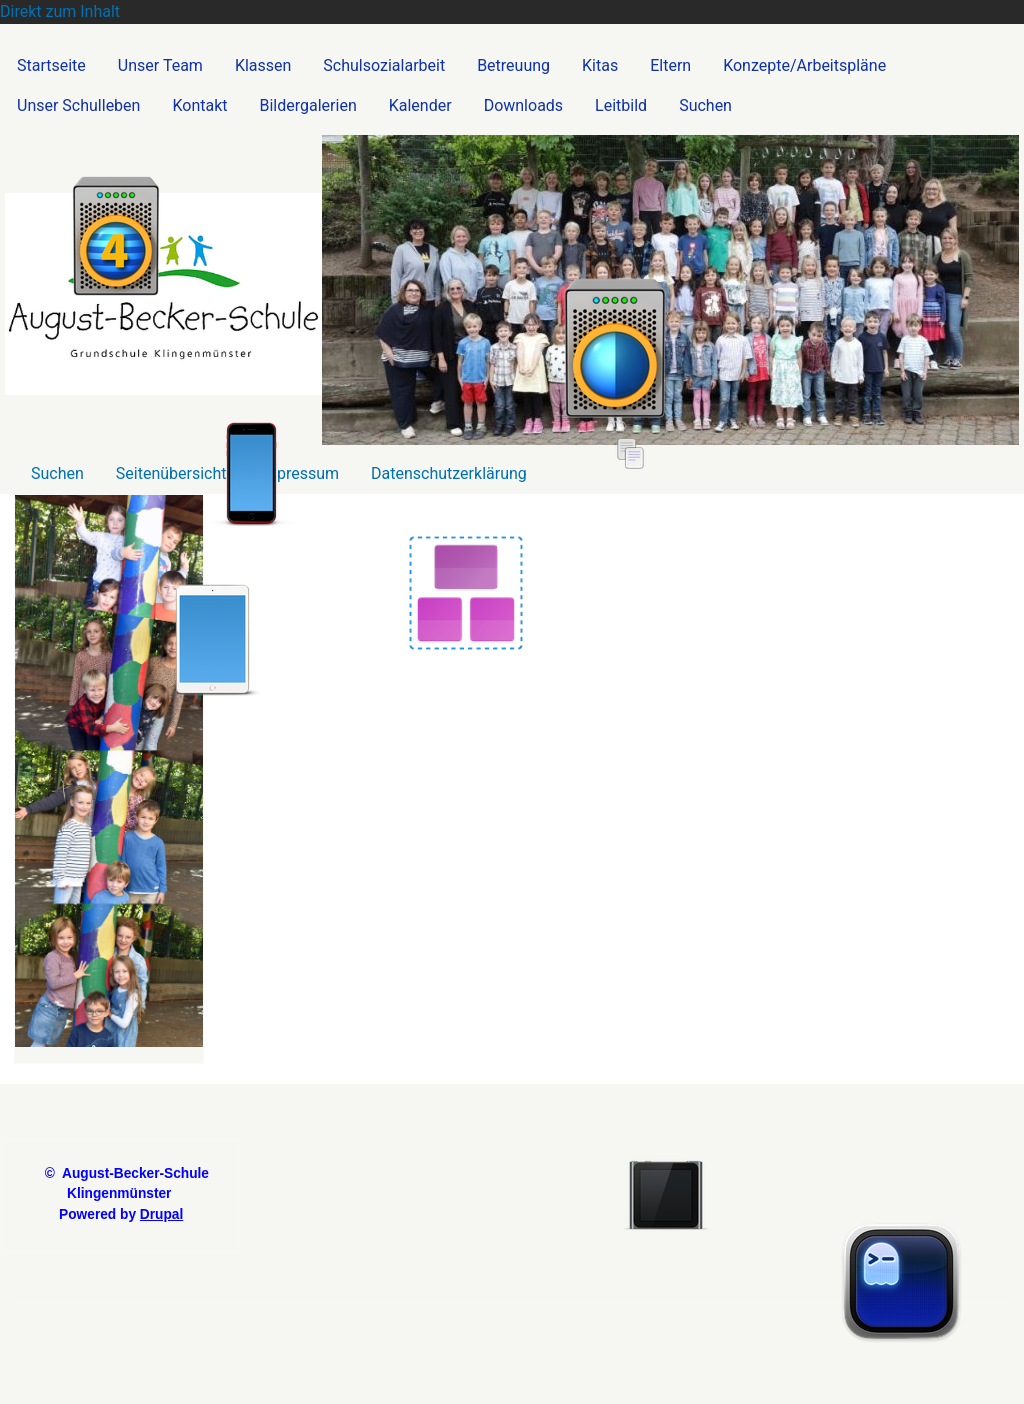  I want to click on copy selected content to clipboard, so click(630, 453).